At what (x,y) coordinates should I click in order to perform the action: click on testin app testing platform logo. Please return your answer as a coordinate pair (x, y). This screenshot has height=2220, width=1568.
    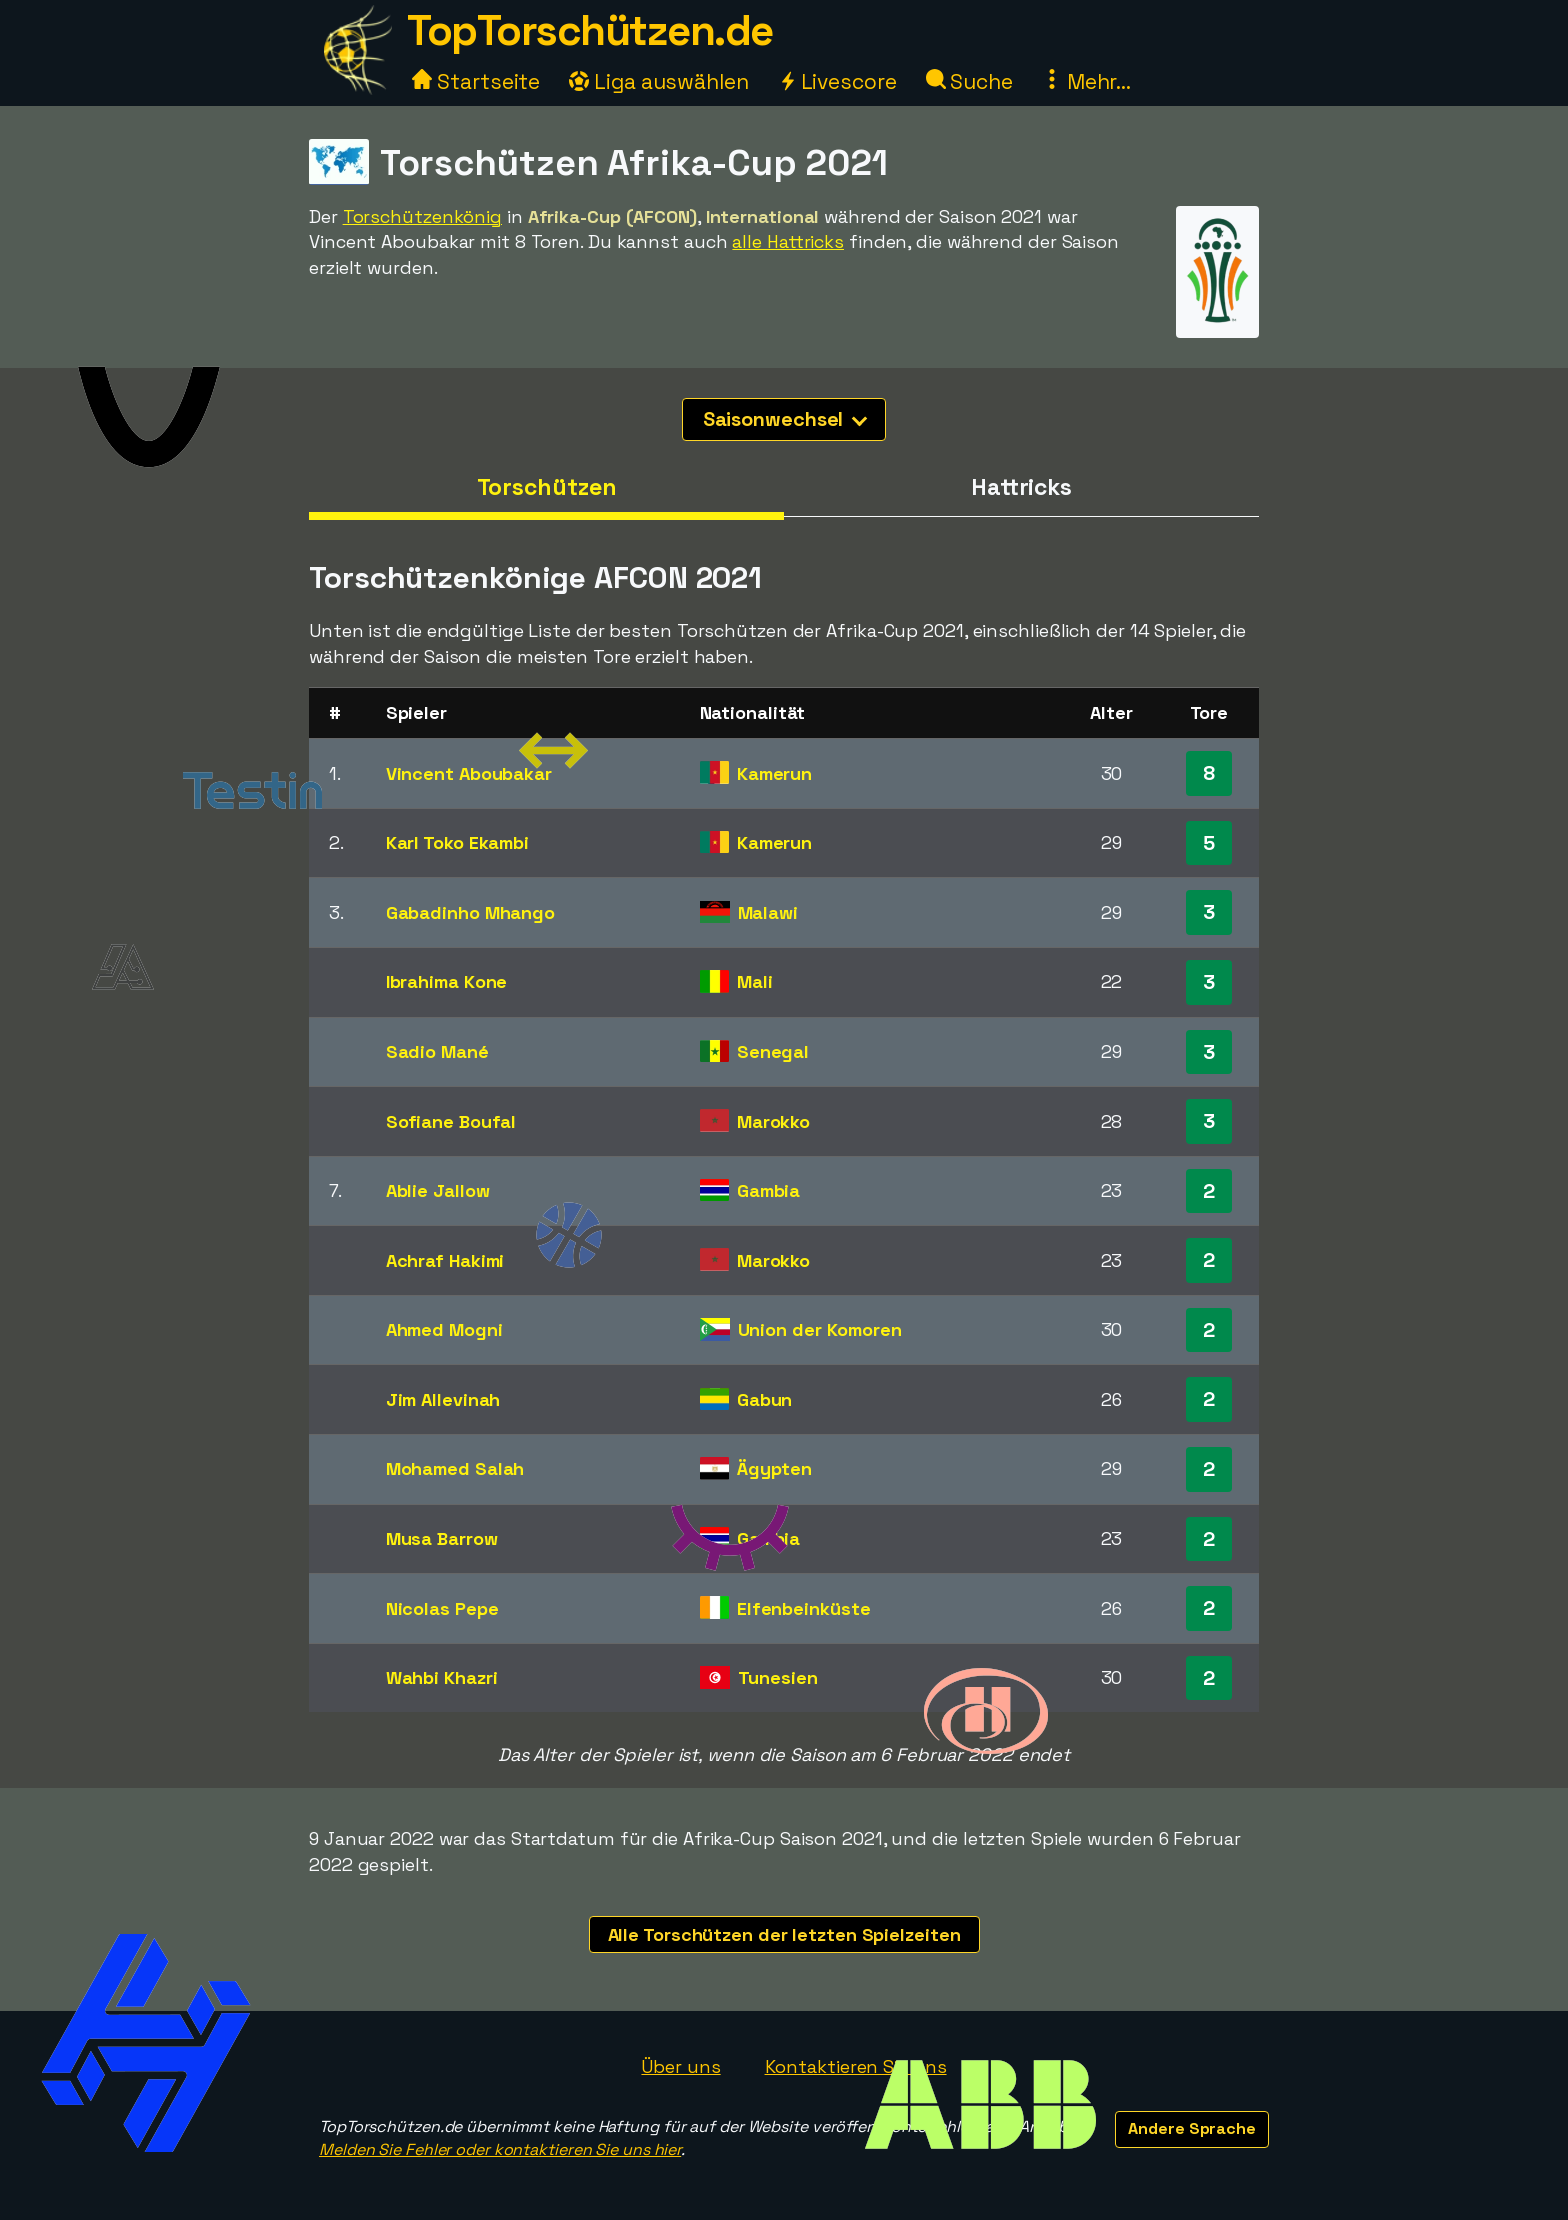
    Looking at the image, I should click on (252, 790).